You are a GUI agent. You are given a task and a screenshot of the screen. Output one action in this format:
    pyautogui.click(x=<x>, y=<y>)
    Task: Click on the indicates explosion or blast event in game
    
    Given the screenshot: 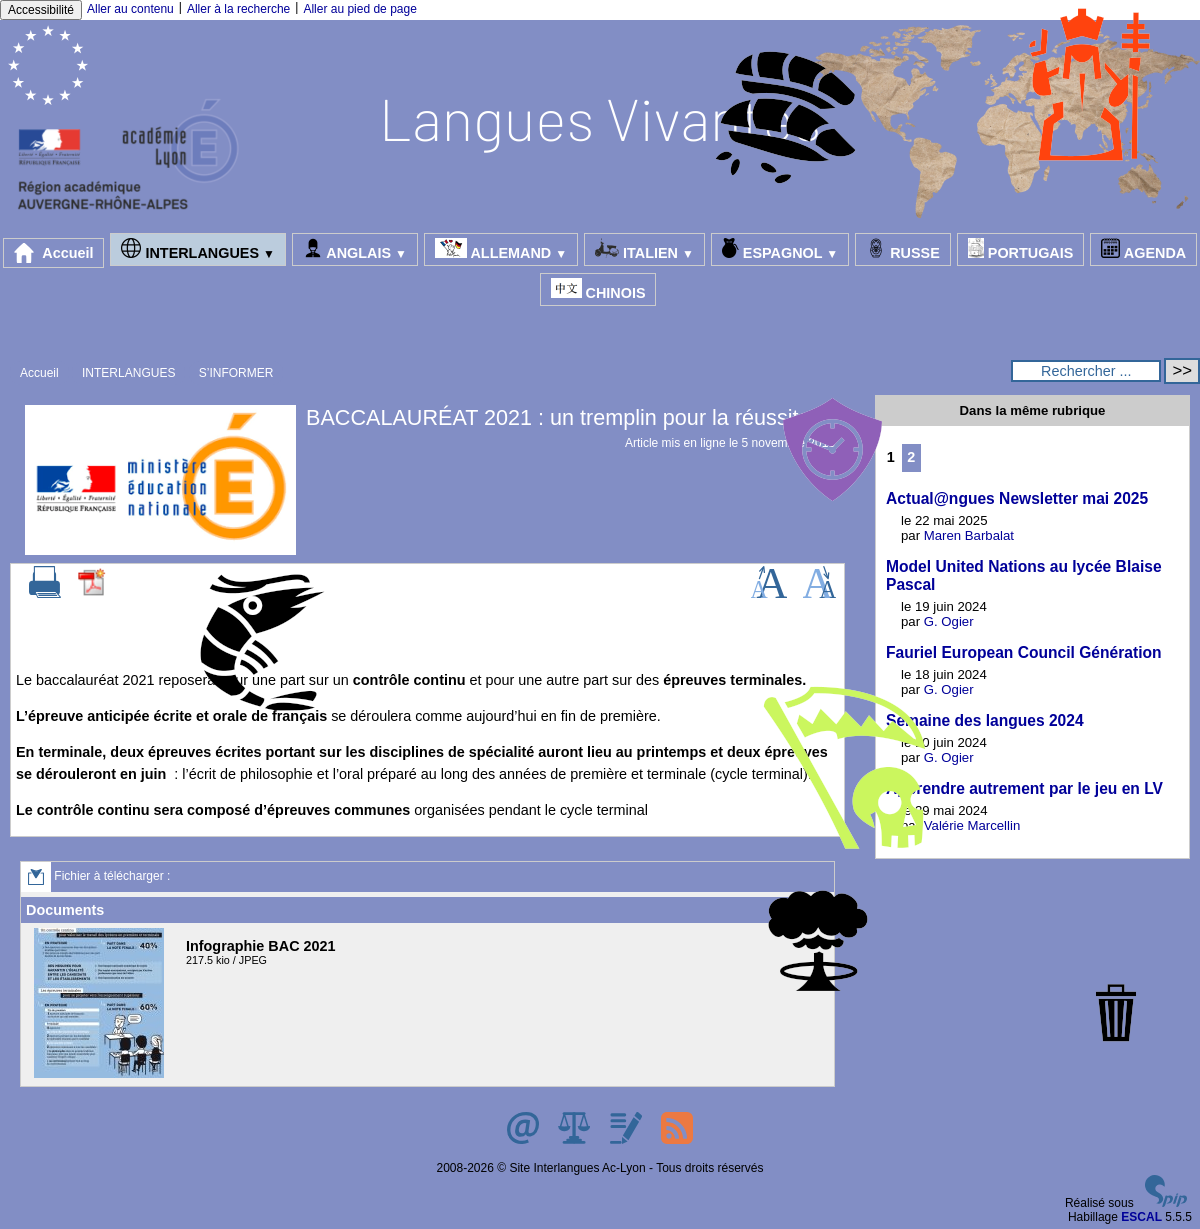 What is the action you would take?
    pyautogui.click(x=818, y=941)
    